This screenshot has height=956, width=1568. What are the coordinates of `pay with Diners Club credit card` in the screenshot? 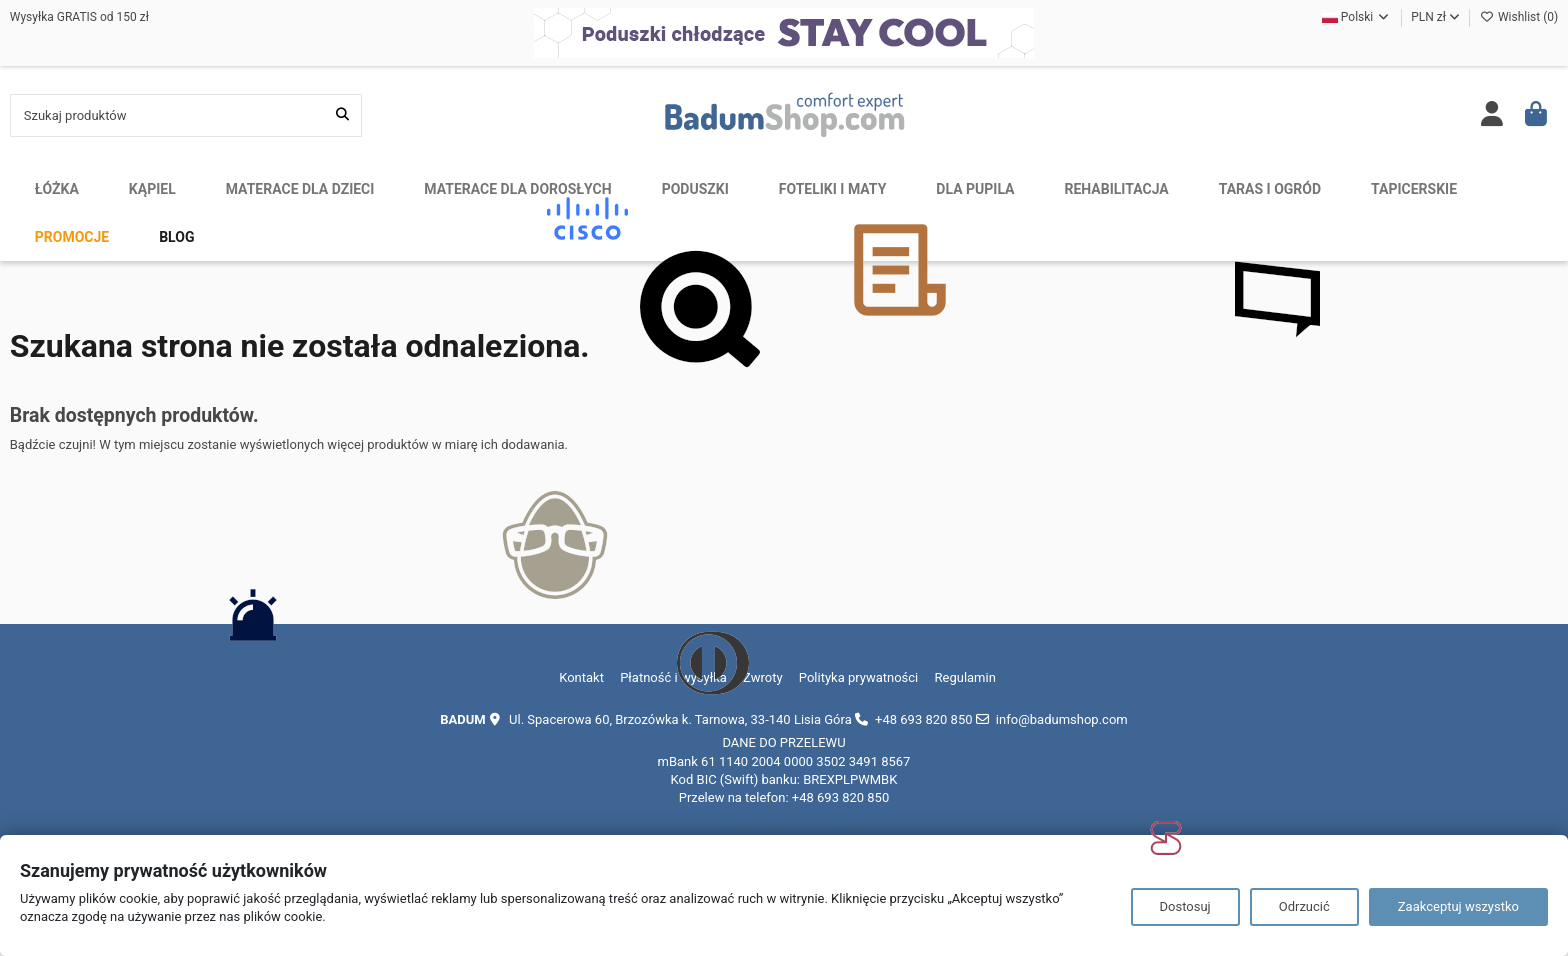 It's located at (713, 663).